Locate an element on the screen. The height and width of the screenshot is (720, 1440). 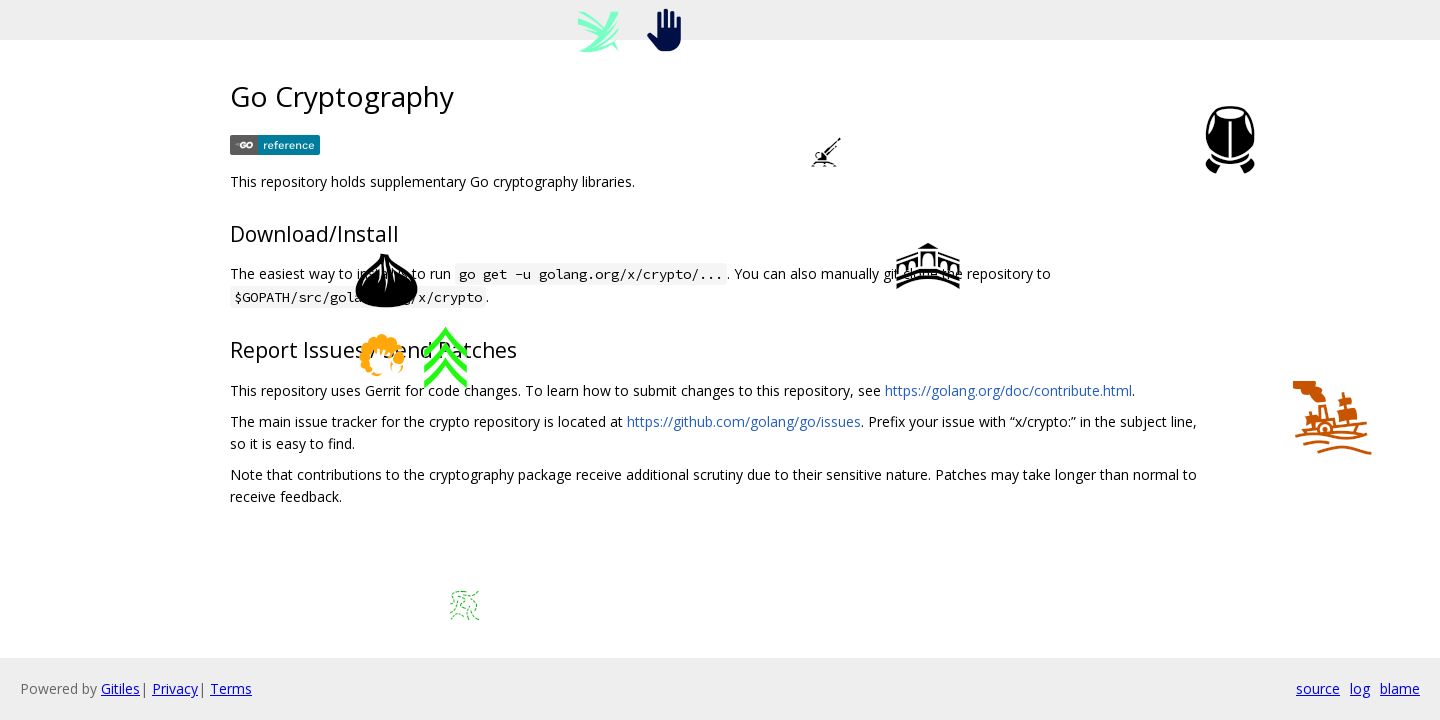
explore Venice or Italian landmarks is located at coordinates (928, 272).